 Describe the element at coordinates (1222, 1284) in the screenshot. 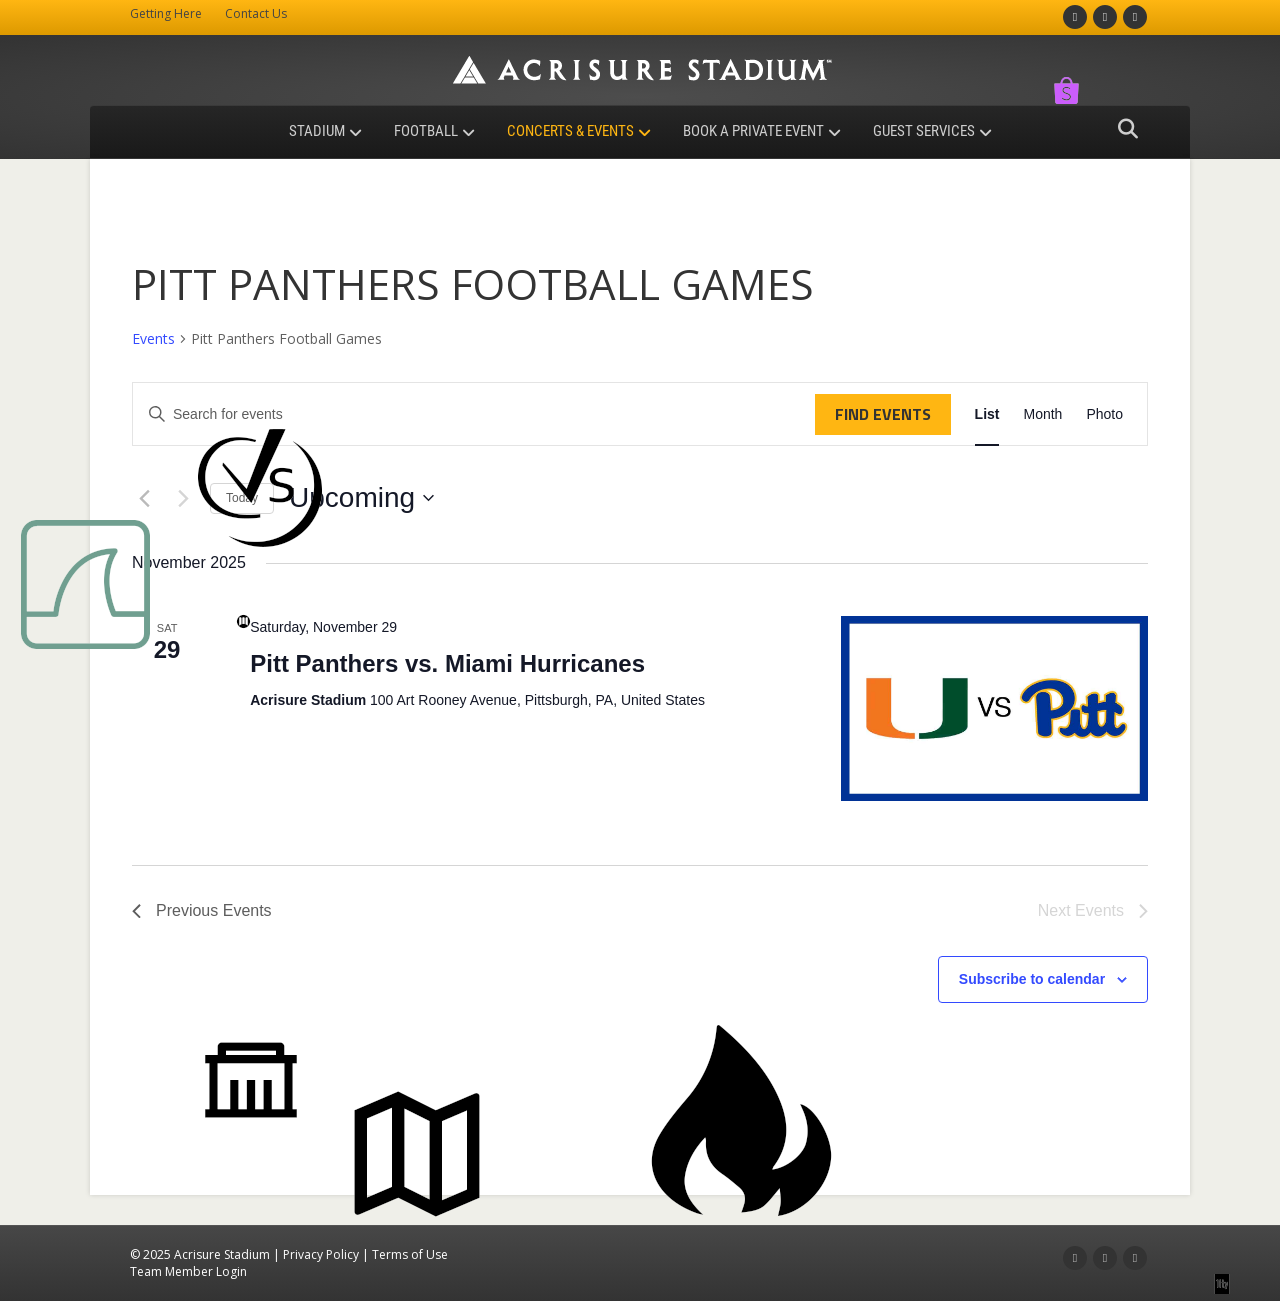

I see `eleventy (11ty) static site generator logo` at that location.